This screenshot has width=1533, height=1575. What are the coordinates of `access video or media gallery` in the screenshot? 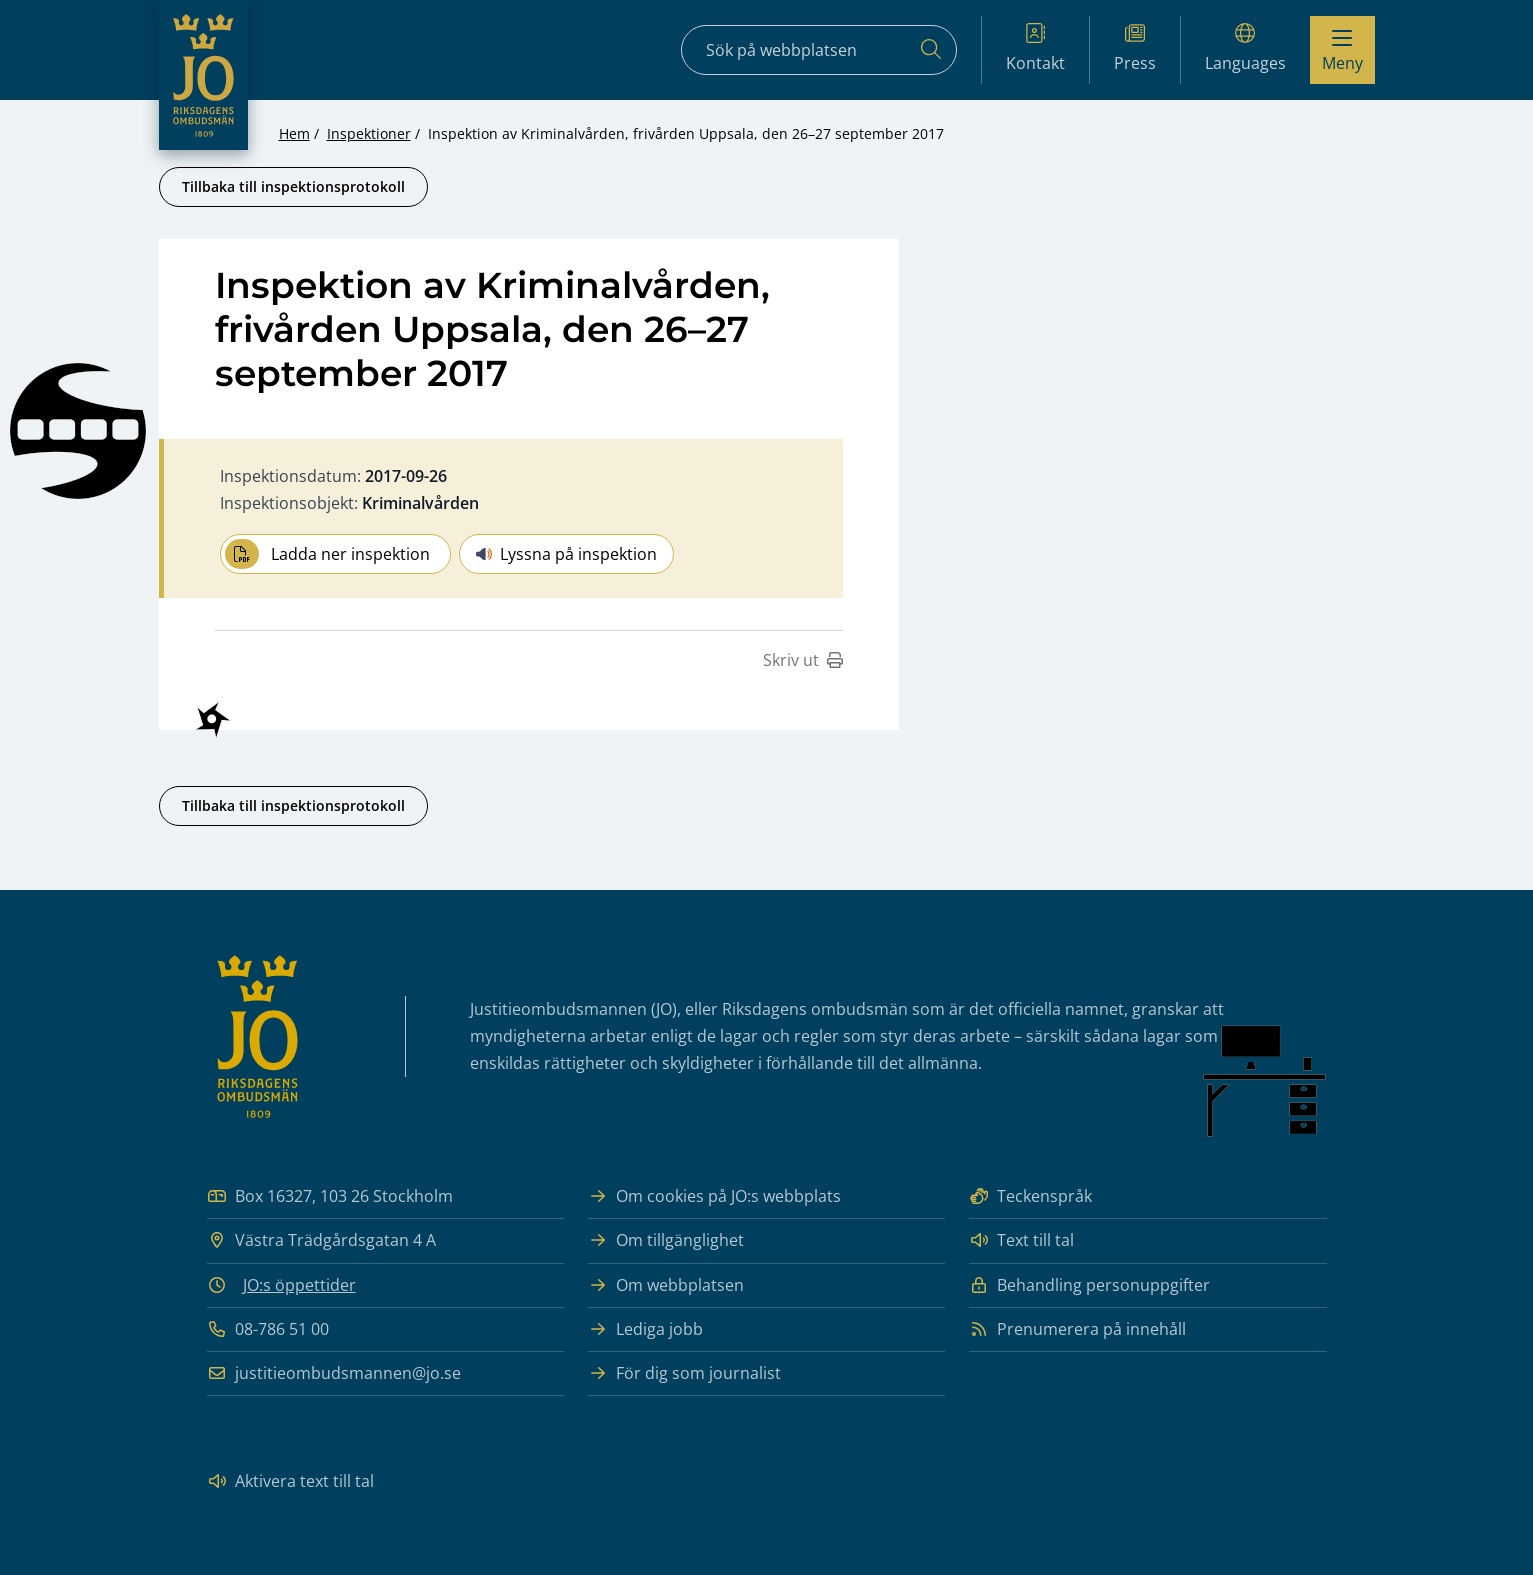 It's located at (78, 431).